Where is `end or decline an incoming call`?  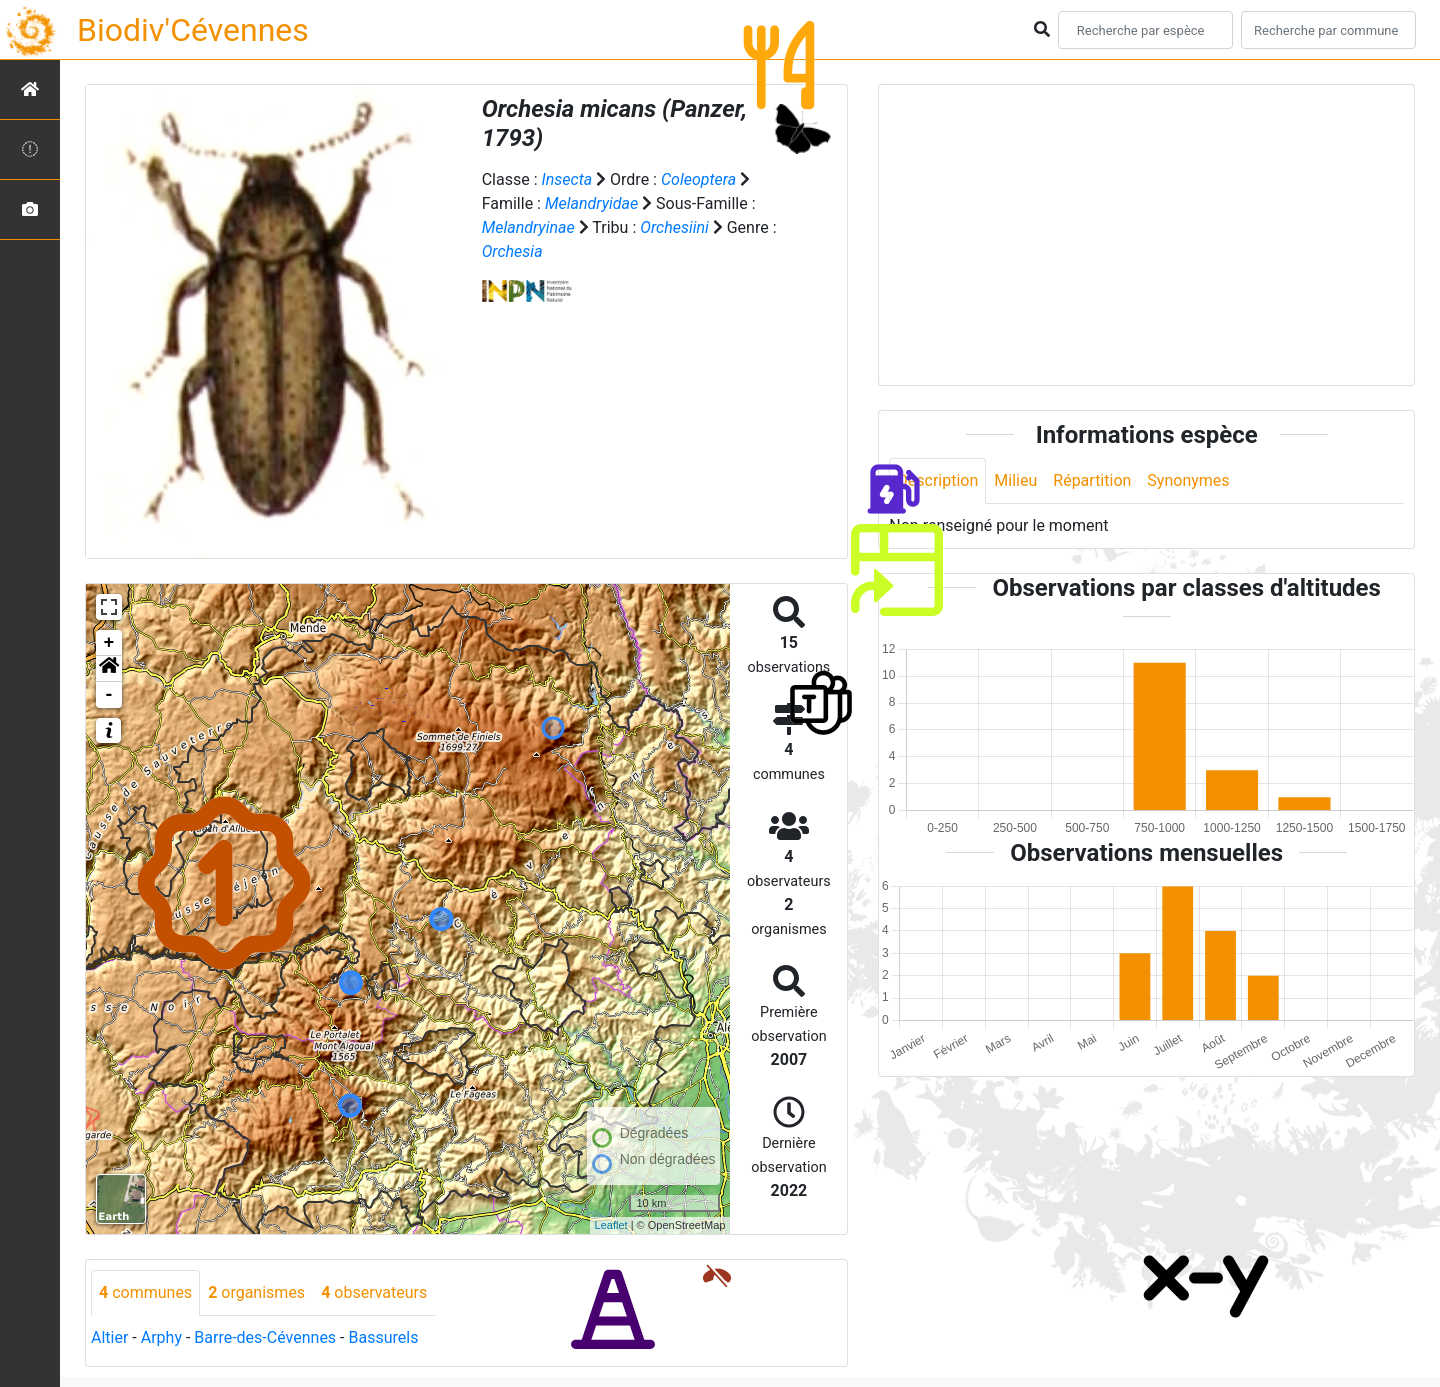 end or decline an incoming call is located at coordinates (717, 1276).